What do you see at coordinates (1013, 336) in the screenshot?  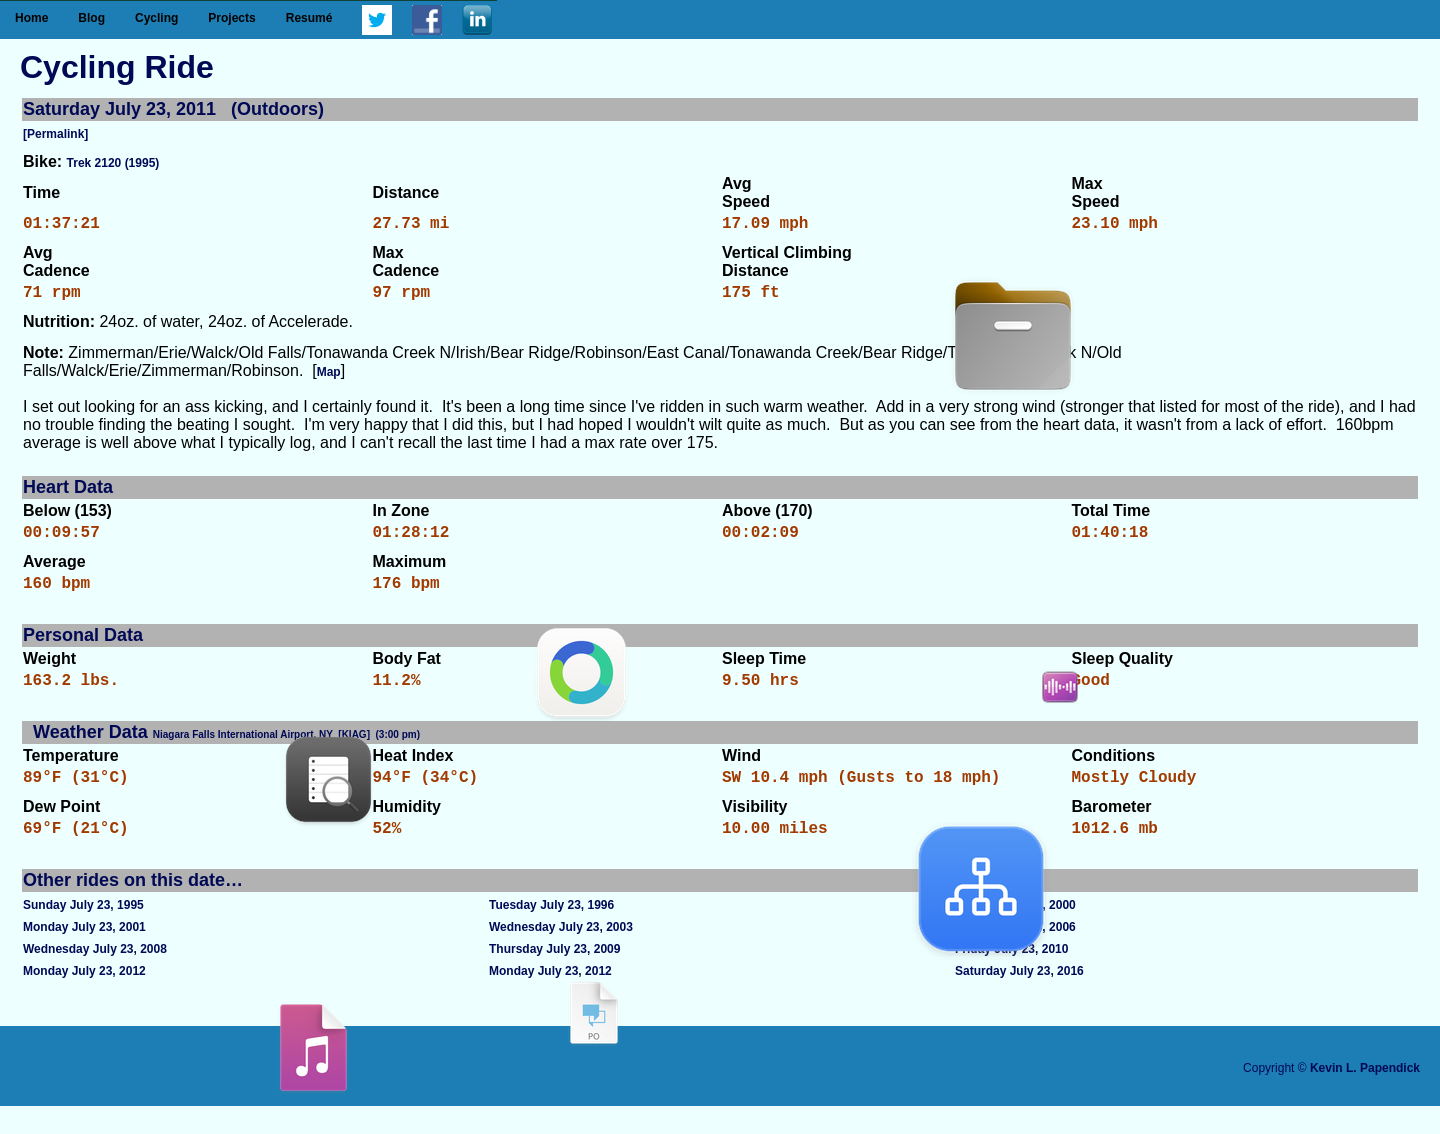 I see `open the file manager application` at bounding box center [1013, 336].